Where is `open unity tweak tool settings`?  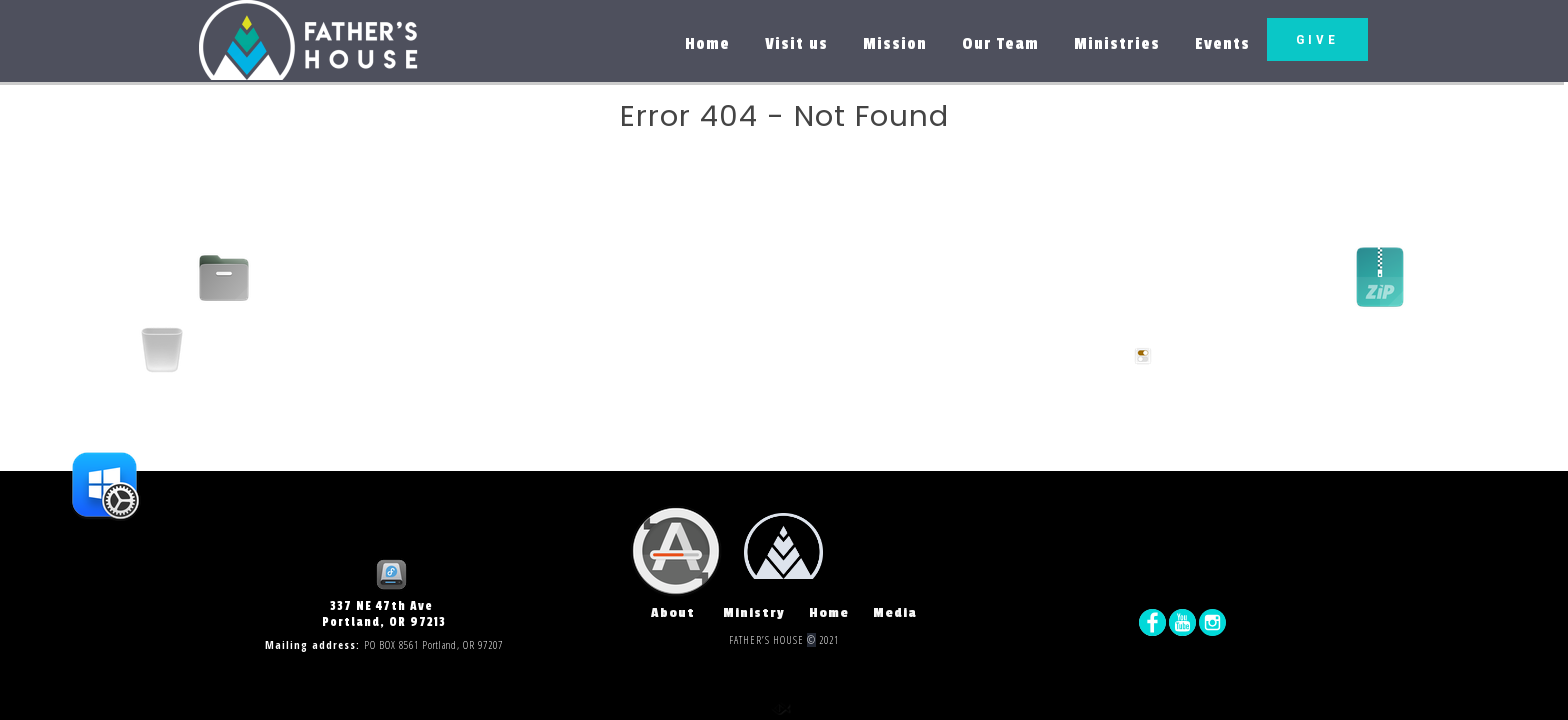
open unity tweak tool settings is located at coordinates (1143, 356).